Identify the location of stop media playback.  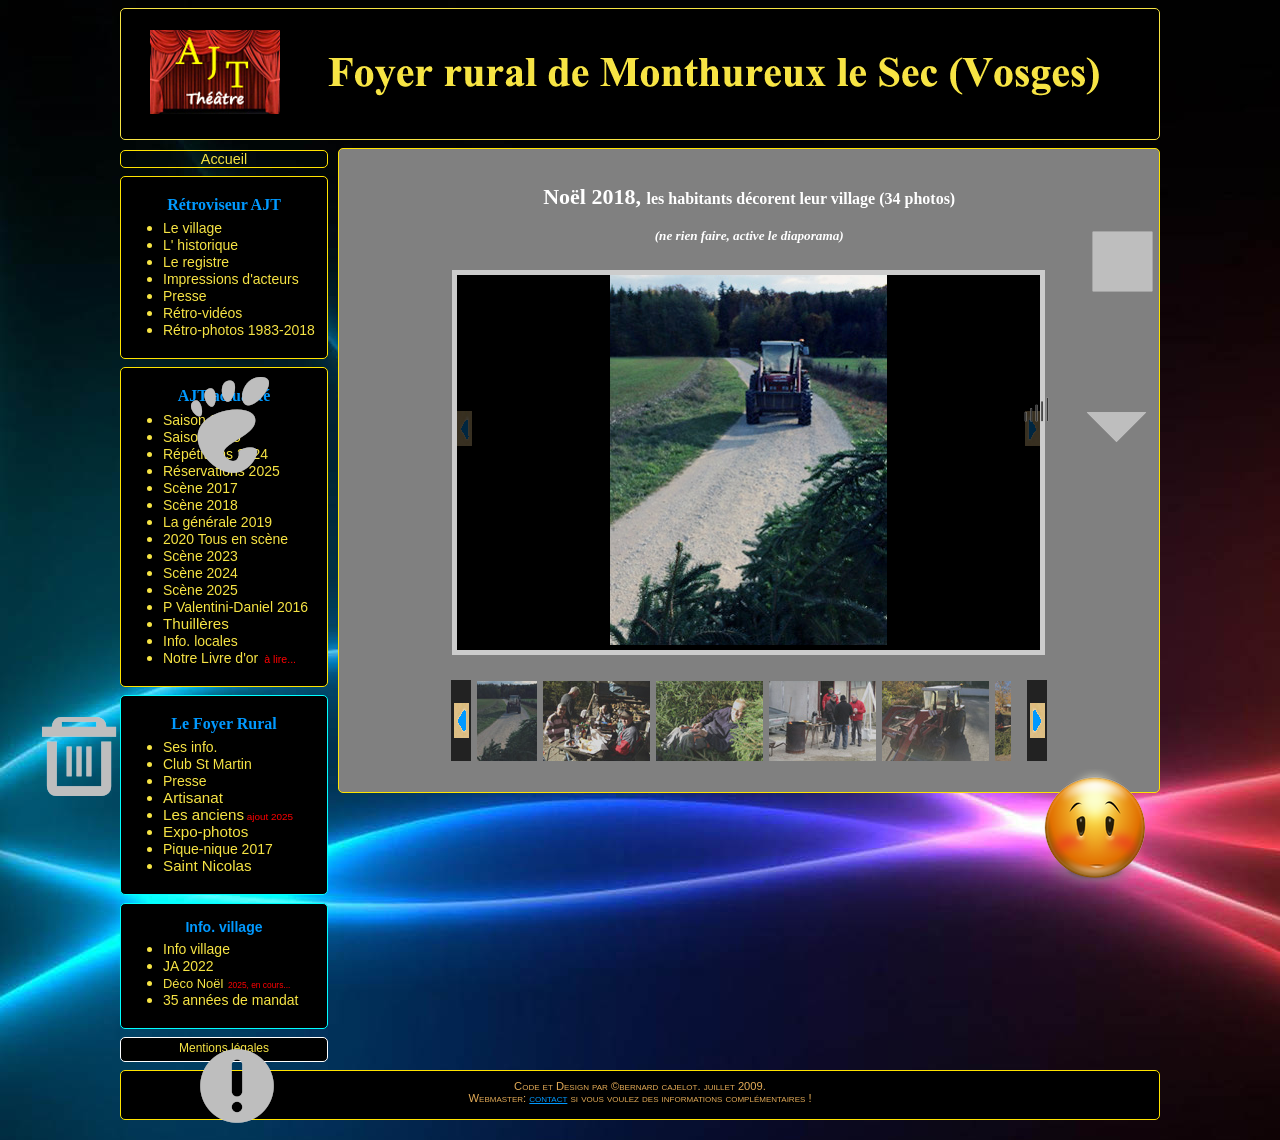
(1122, 261).